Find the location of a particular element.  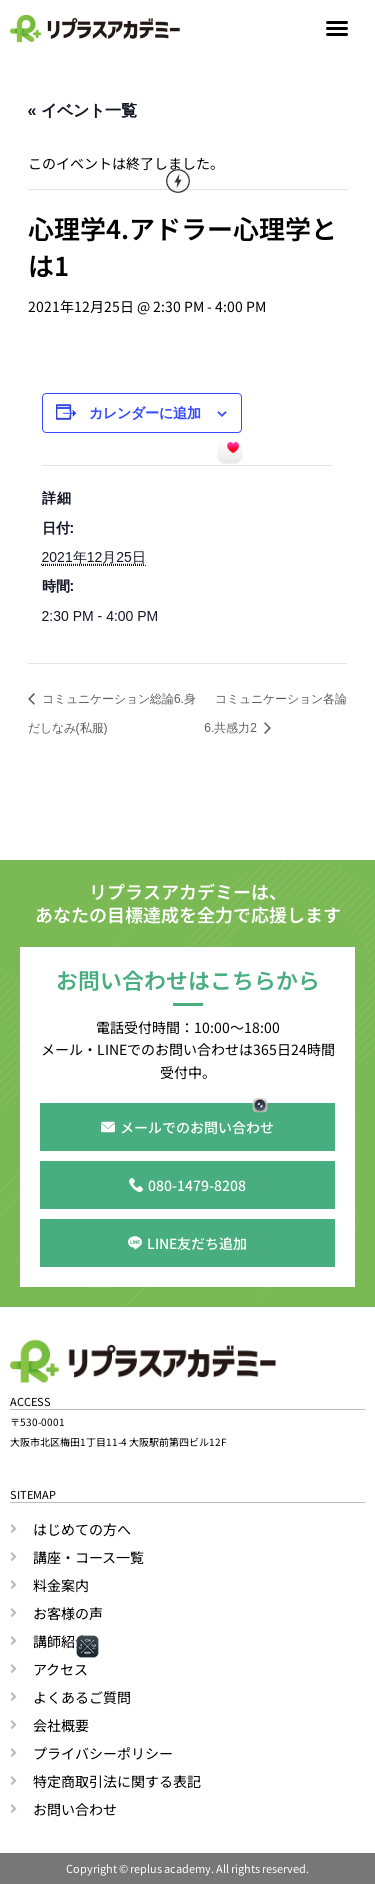

access power and battery settings is located at coordinates (178, 181).